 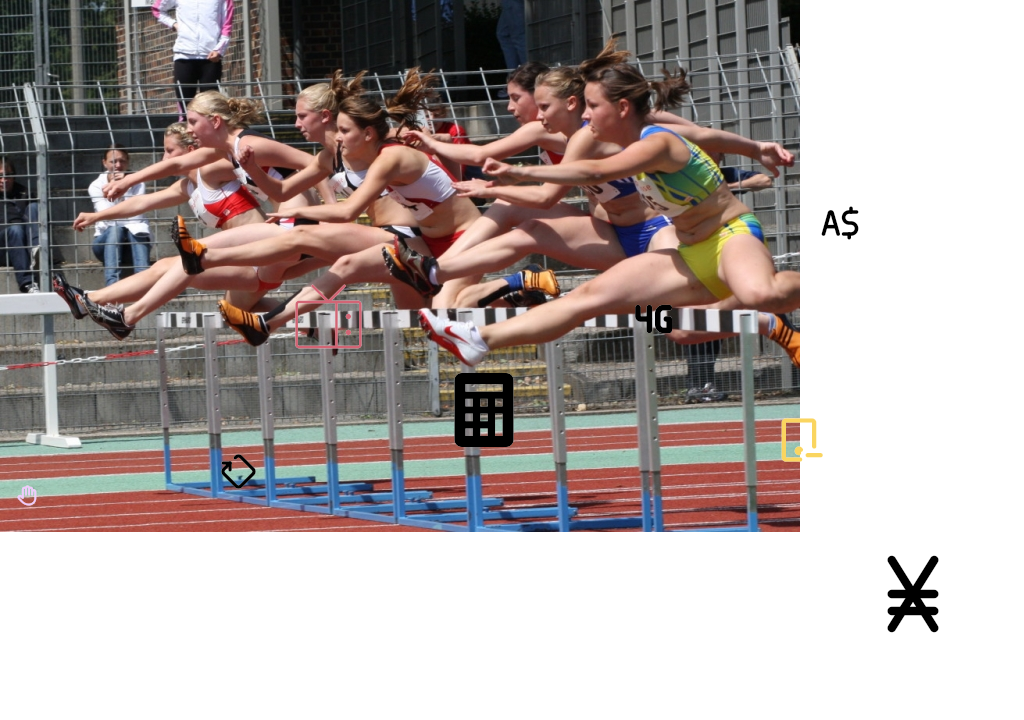 What do you see at coordinates (484, 410) in the screenshot?
I see `open the calculator app` at bounding box center [484, 410].